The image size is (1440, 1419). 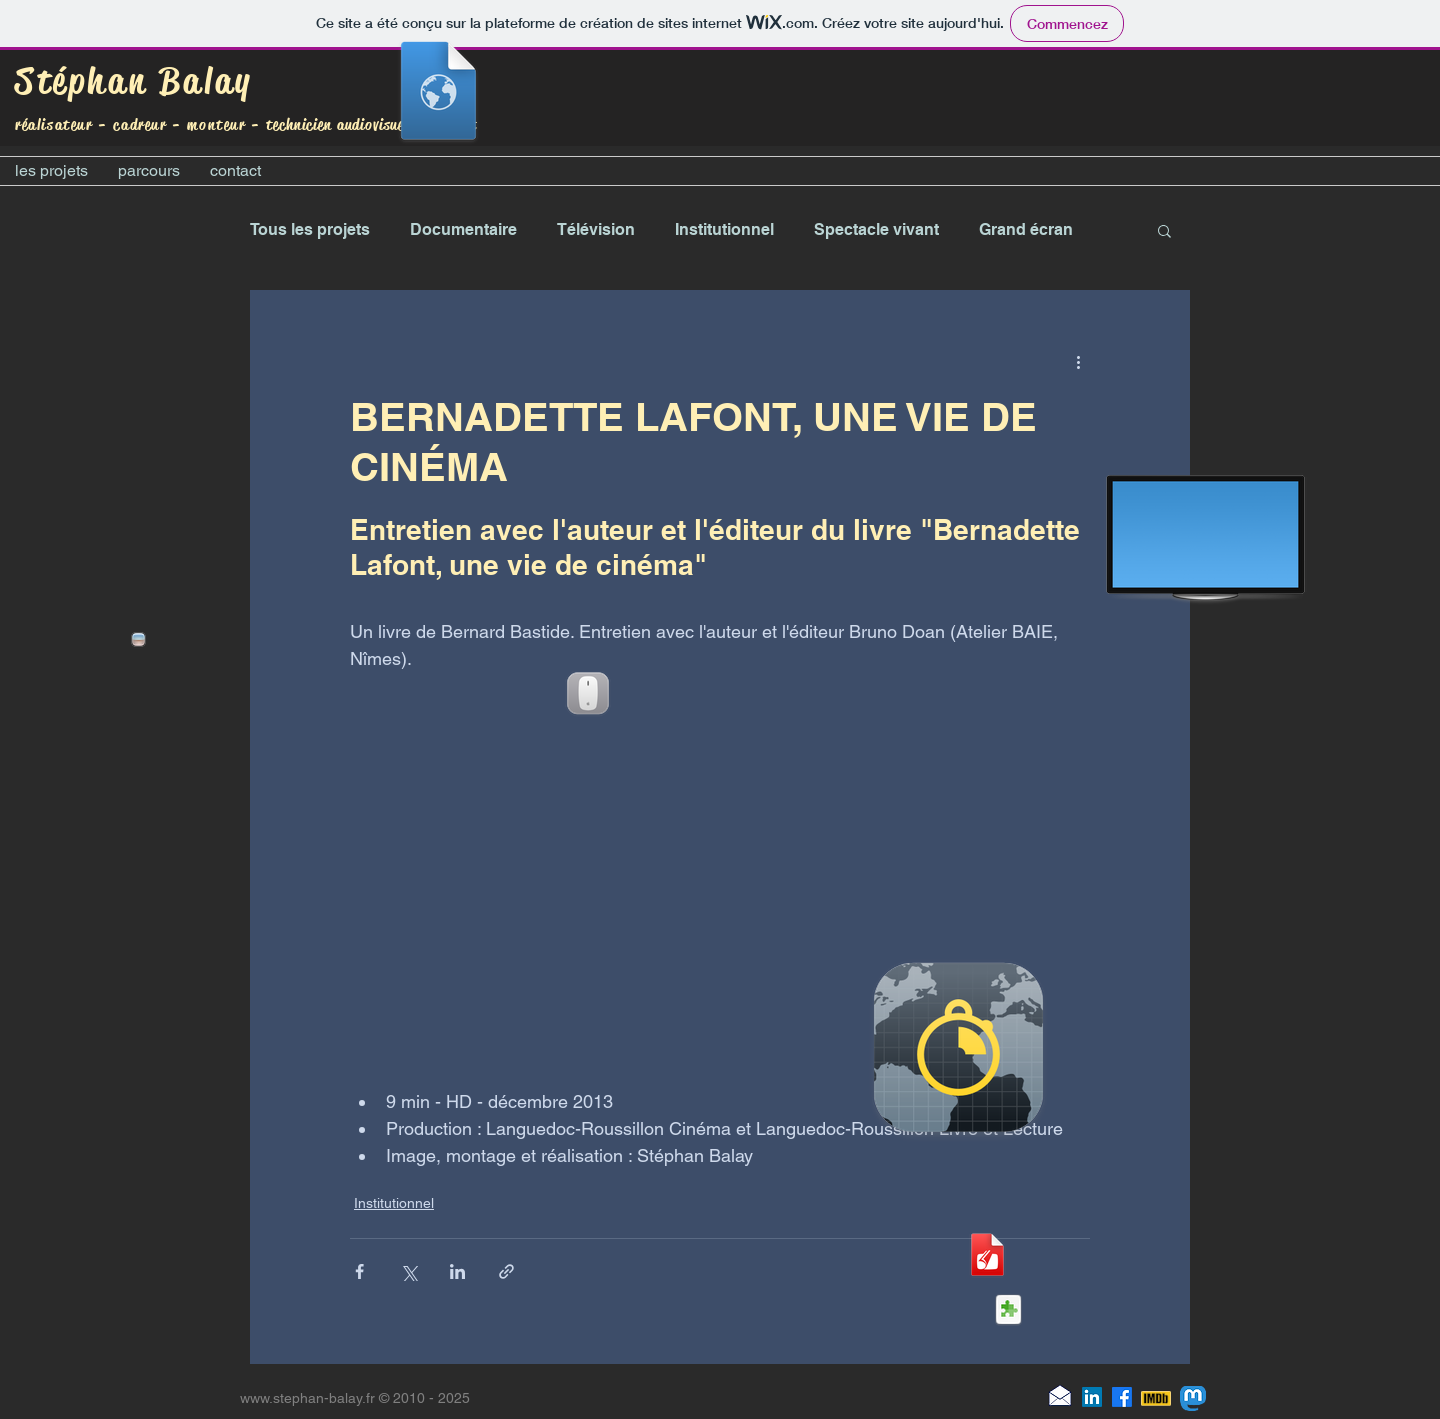 What do you see at coordinates (1205, 534) in the screenshot?
I see `external display or monitor connected` at bounding box center [1205, 534].